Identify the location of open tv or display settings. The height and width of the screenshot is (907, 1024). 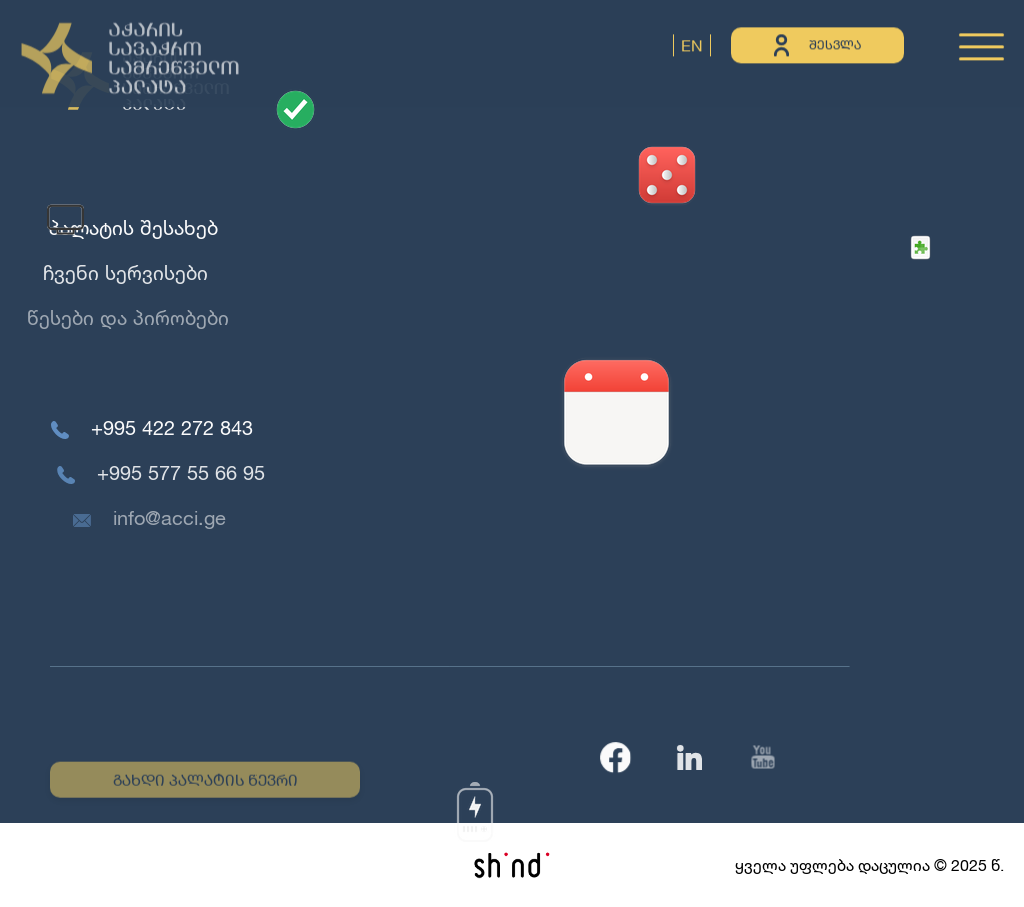
(65, 218).